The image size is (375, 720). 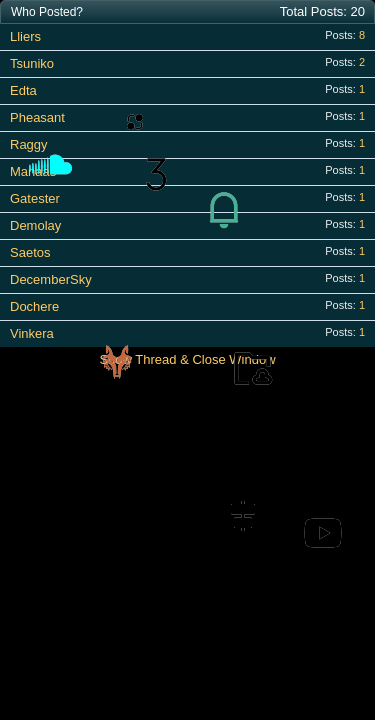 I want to click on select number 3 from a list or sequence, so click(x=156, y=174).